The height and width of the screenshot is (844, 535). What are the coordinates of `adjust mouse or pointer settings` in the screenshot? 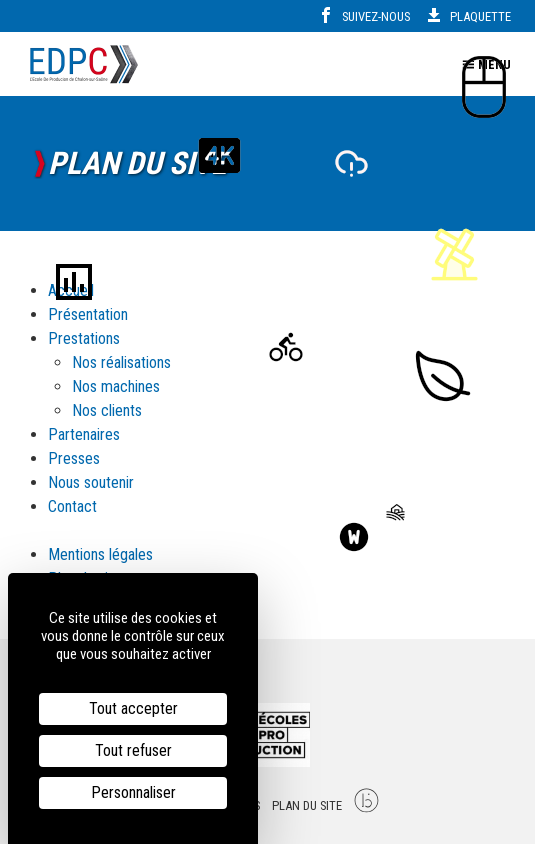 It's located at (484, 87).